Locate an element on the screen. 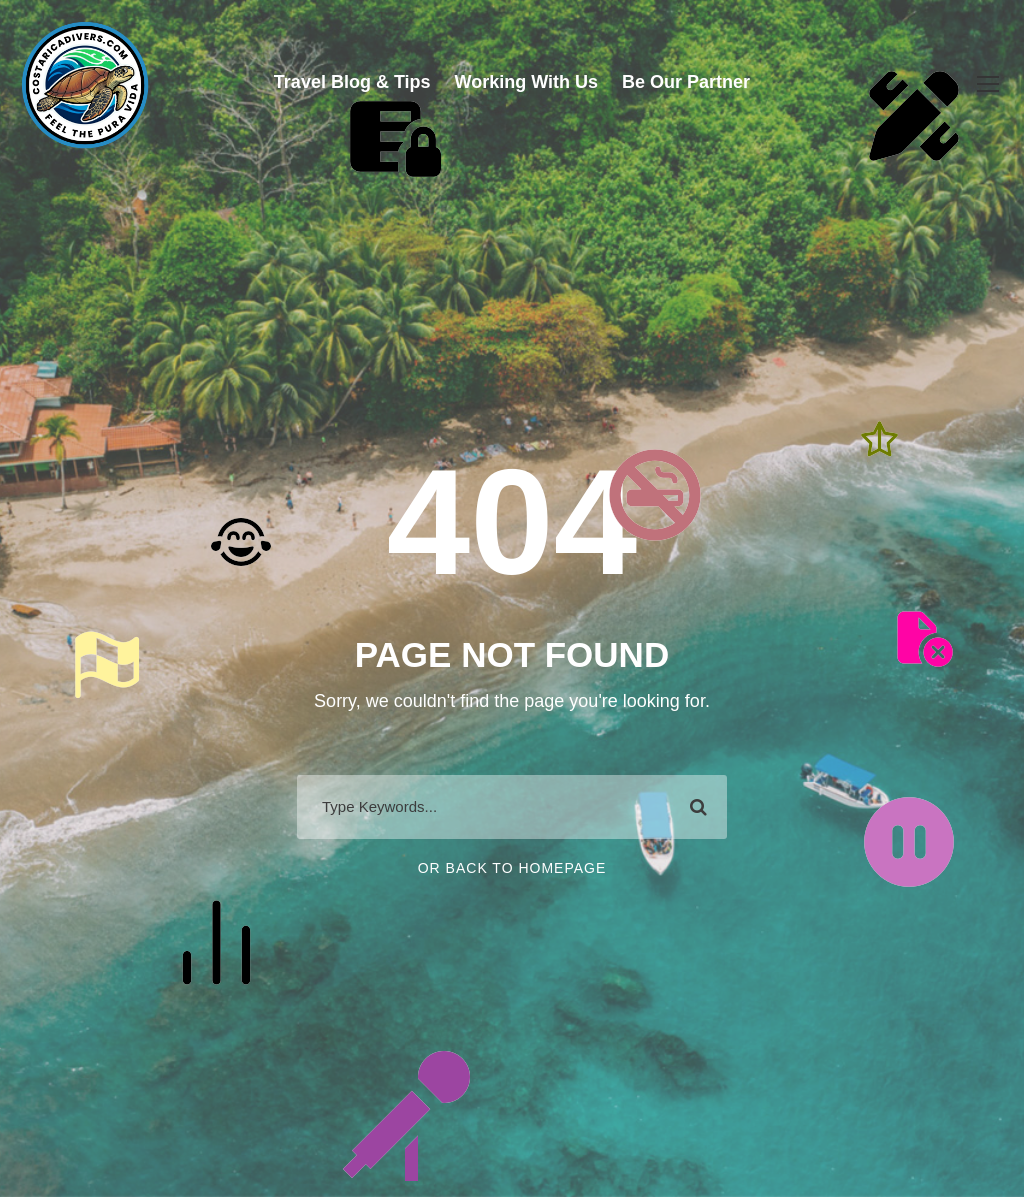 The image size is (1024, 1197). indicates completion or finish line is located at coordinates (104, 663).